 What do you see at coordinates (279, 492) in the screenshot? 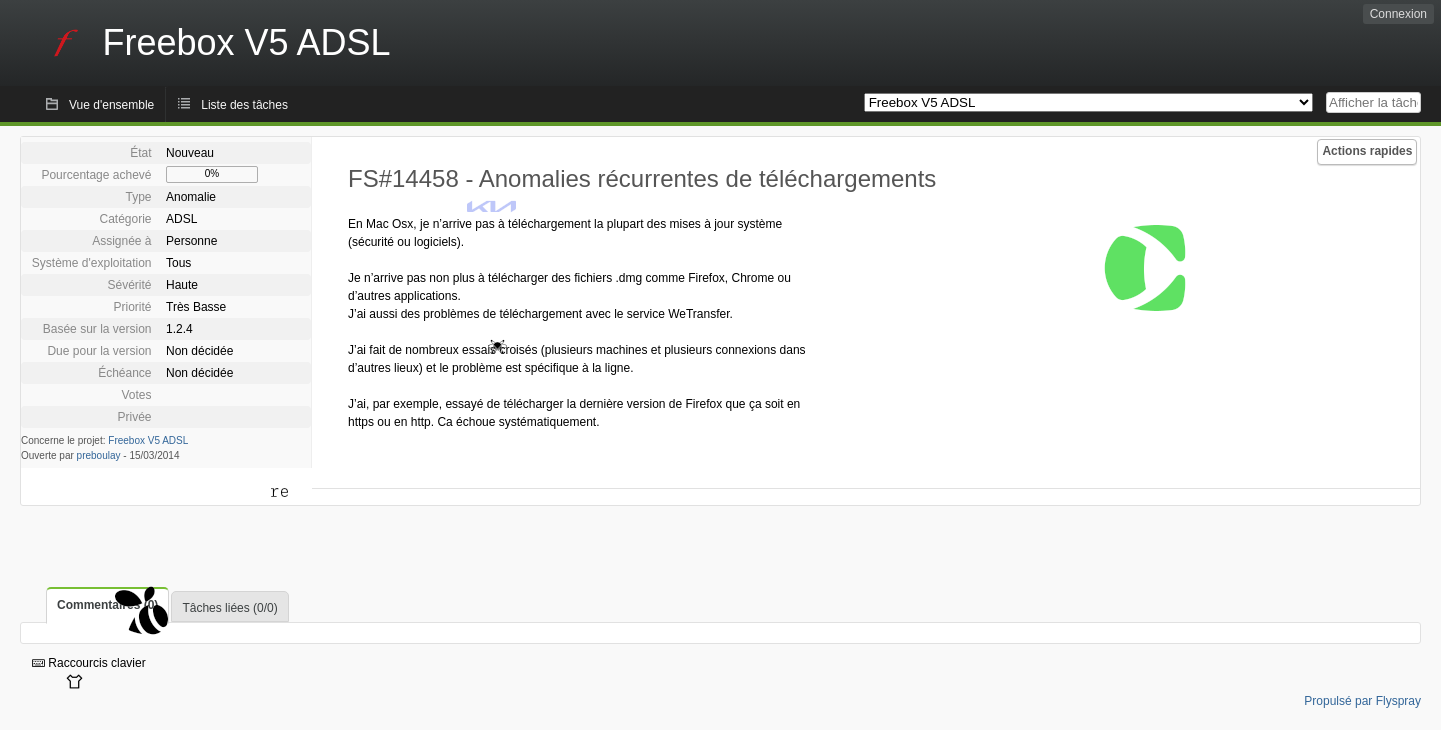
I see `remark markdown processor logo` at bounding box center [279, 492].